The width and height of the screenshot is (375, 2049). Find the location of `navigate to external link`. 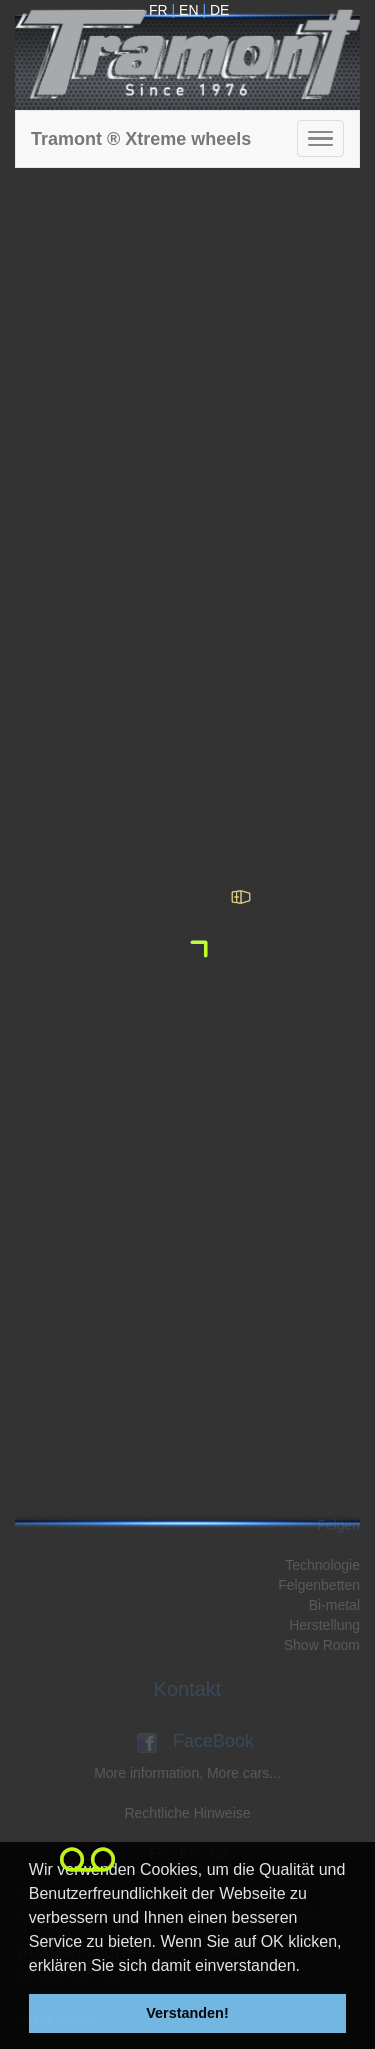

navigate to external link is located at coordinates (199, 949).